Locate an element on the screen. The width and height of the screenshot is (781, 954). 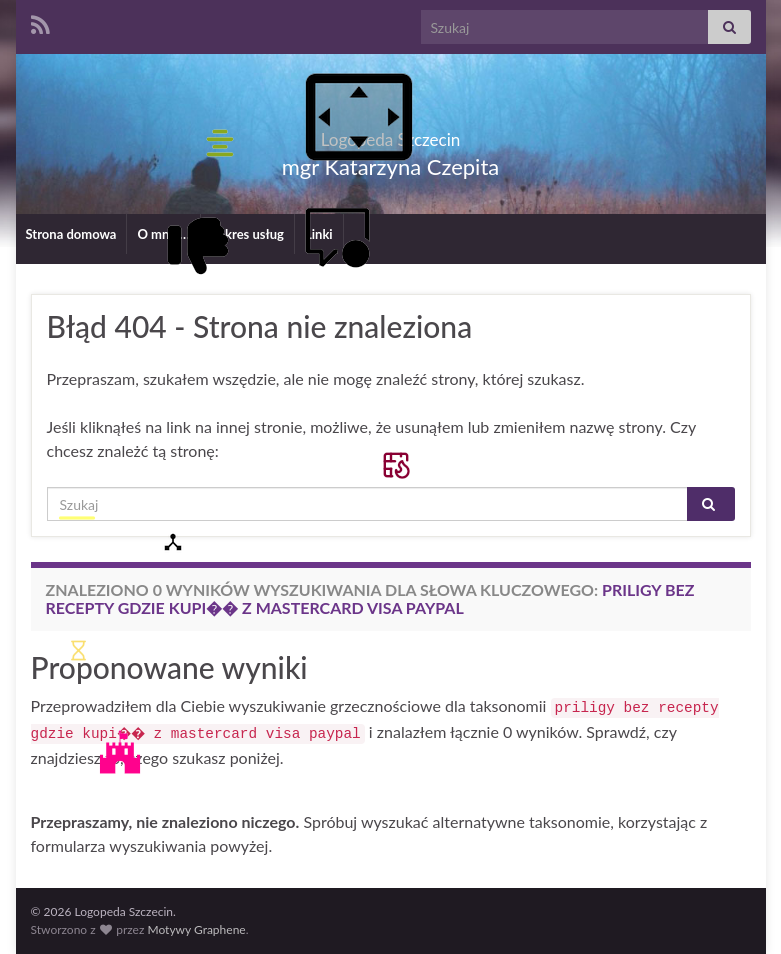
indicates a process is waiting or pending is located at coordinates (78, 650).